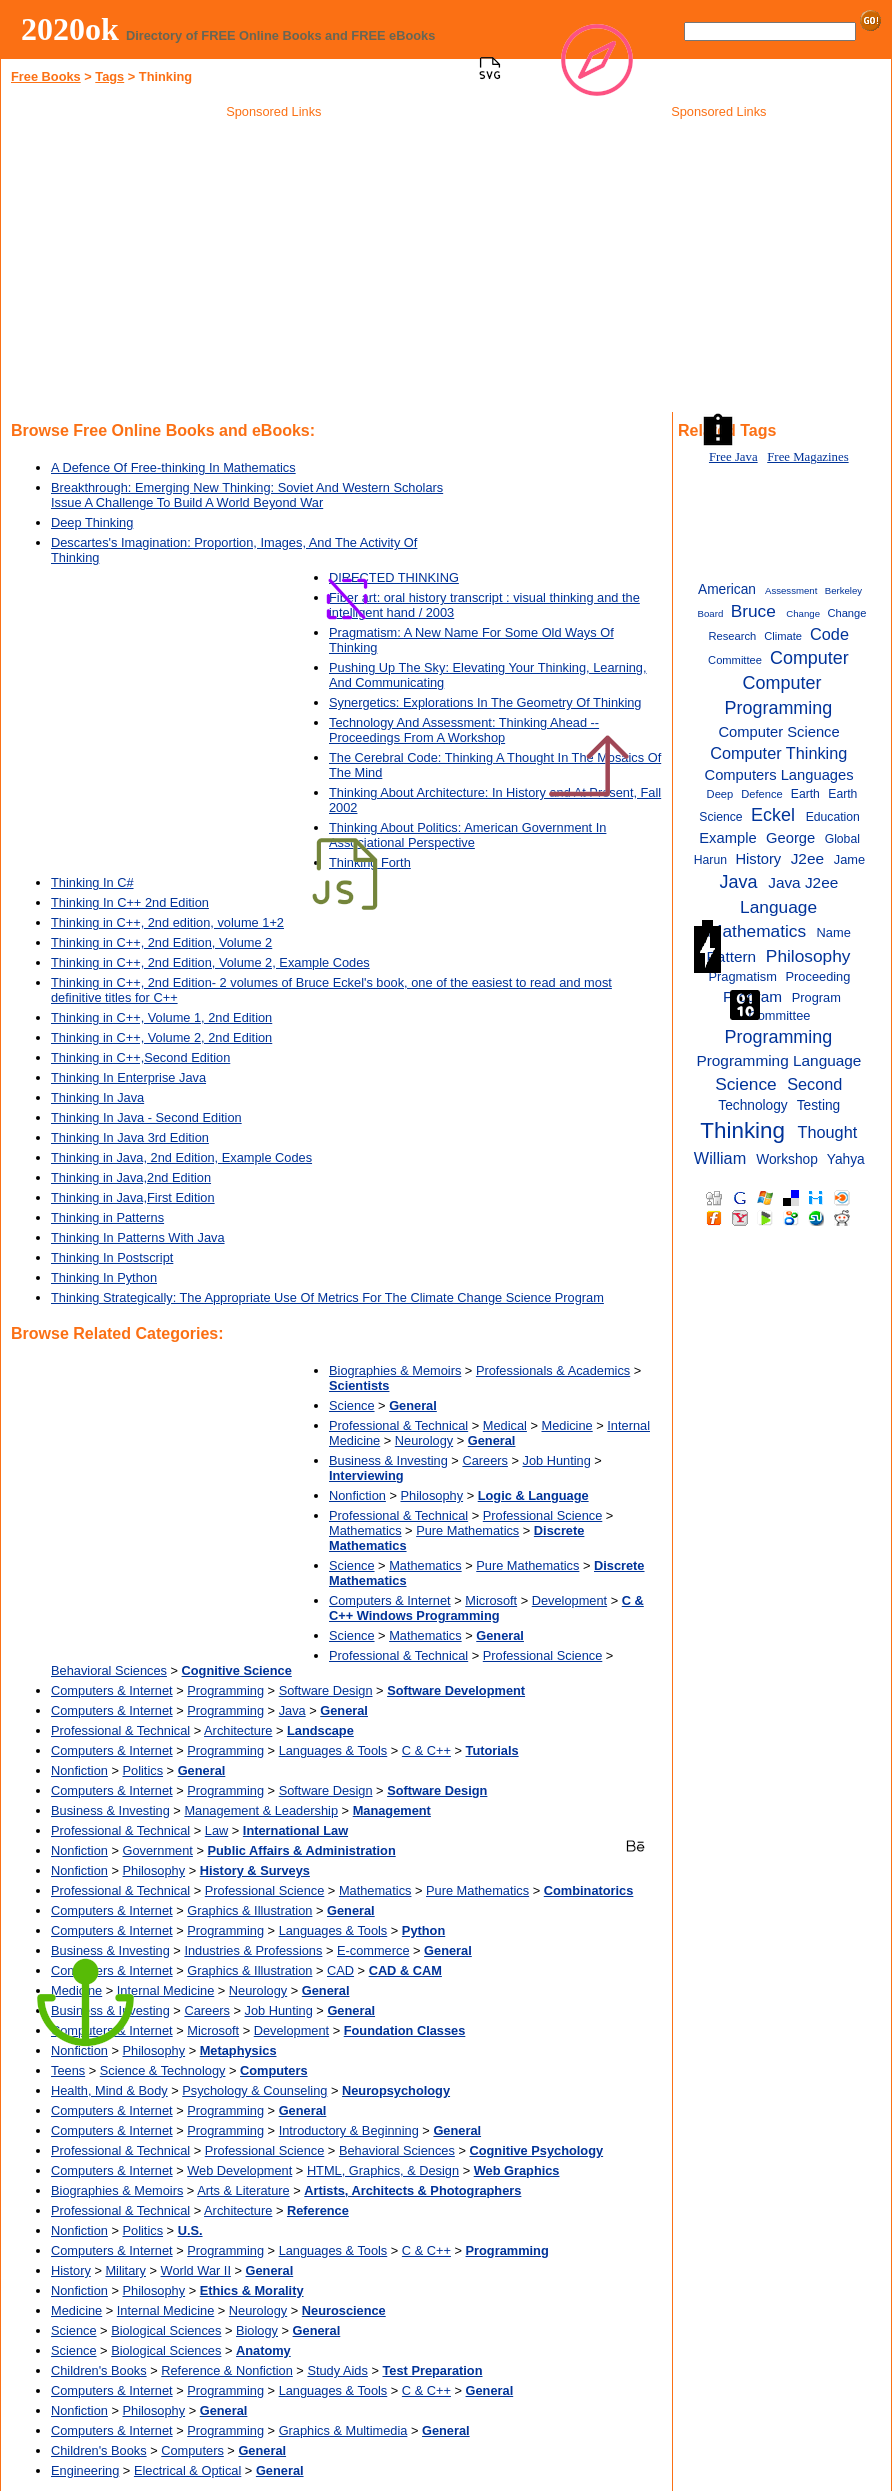 This screenshot has height=2491, width=892. I want to click on move item up and to the right, so click(592, 769).